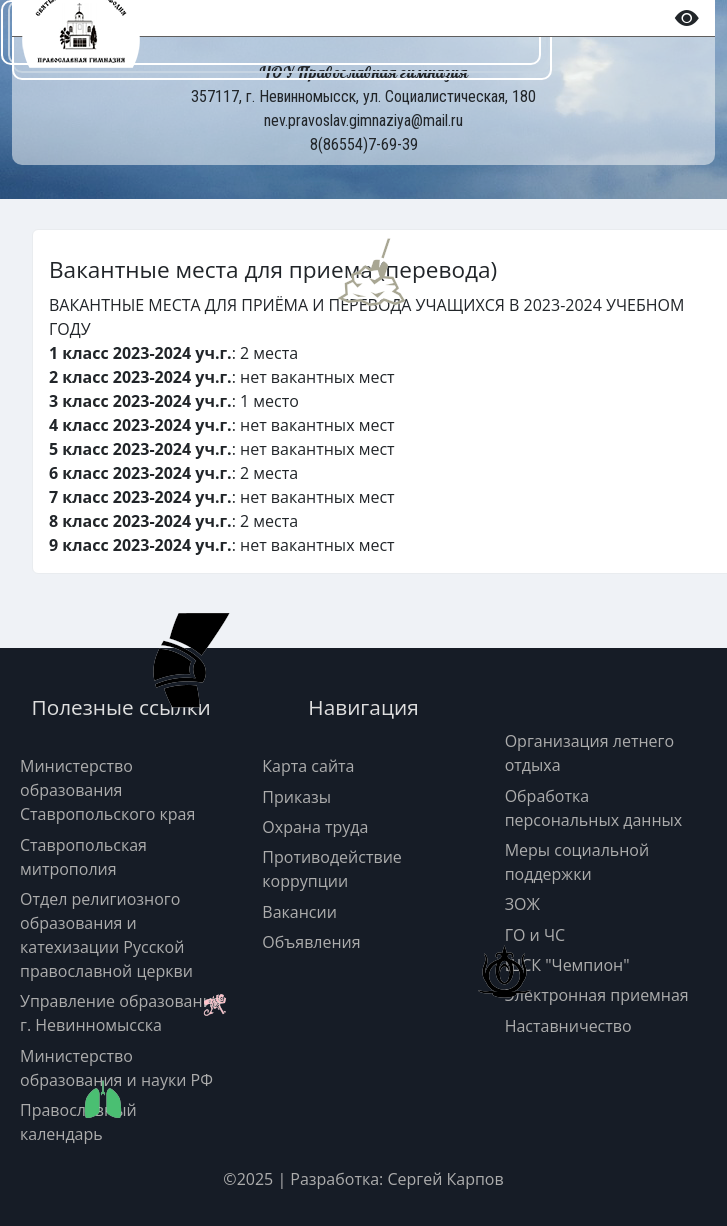  Describe the element at coordinates (372, 272) in the screenshot. I see `coal resource in a crafting or mining game` at that location.